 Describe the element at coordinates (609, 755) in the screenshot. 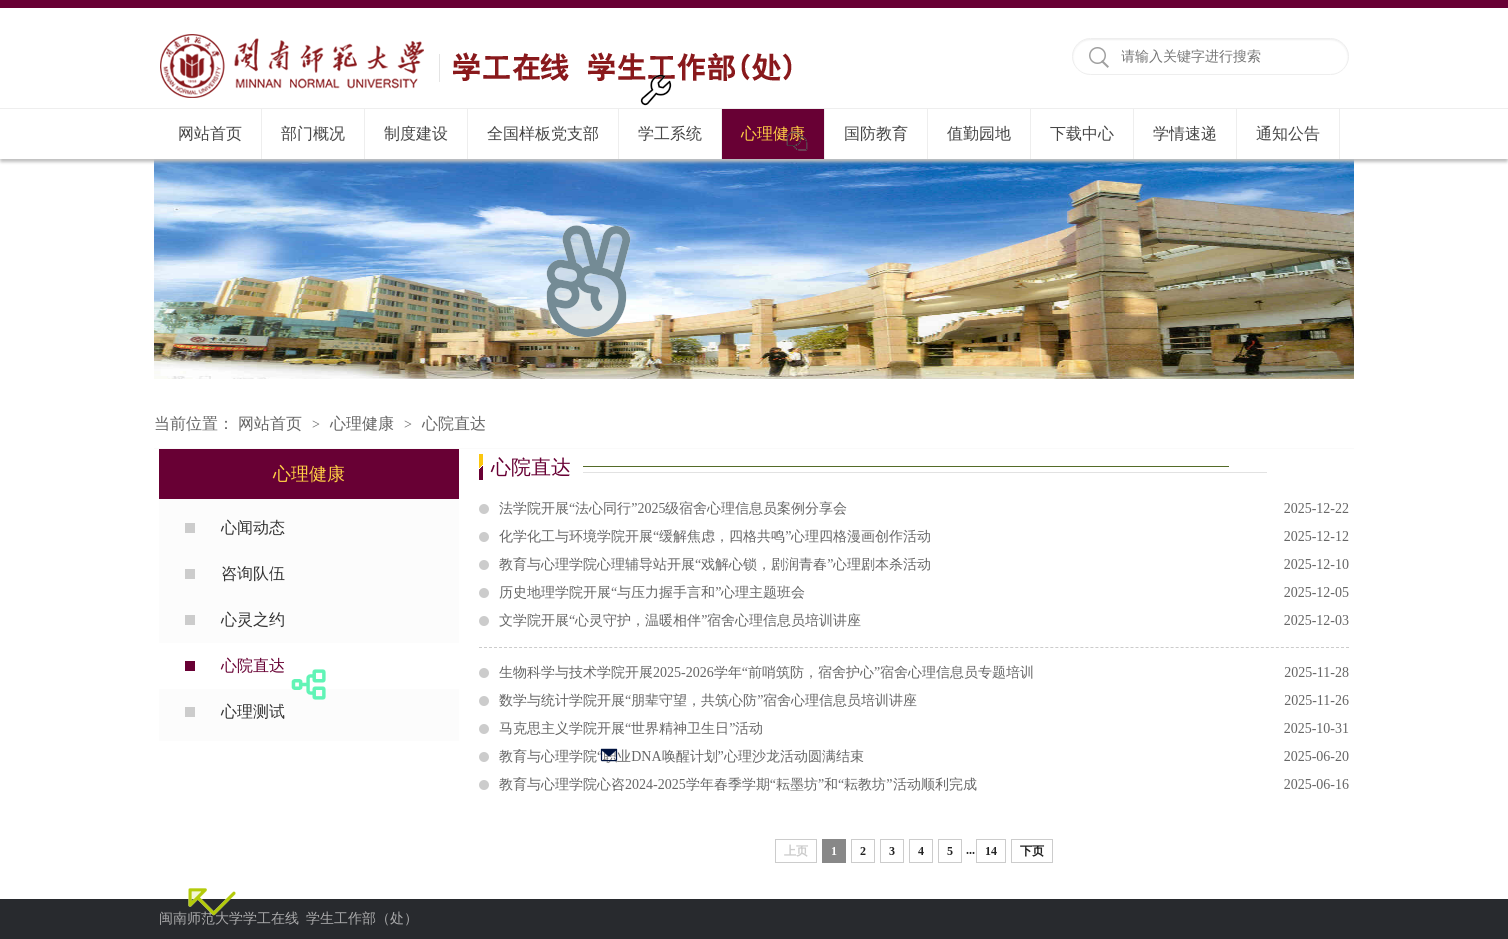

I see `open your inbox` at that location.